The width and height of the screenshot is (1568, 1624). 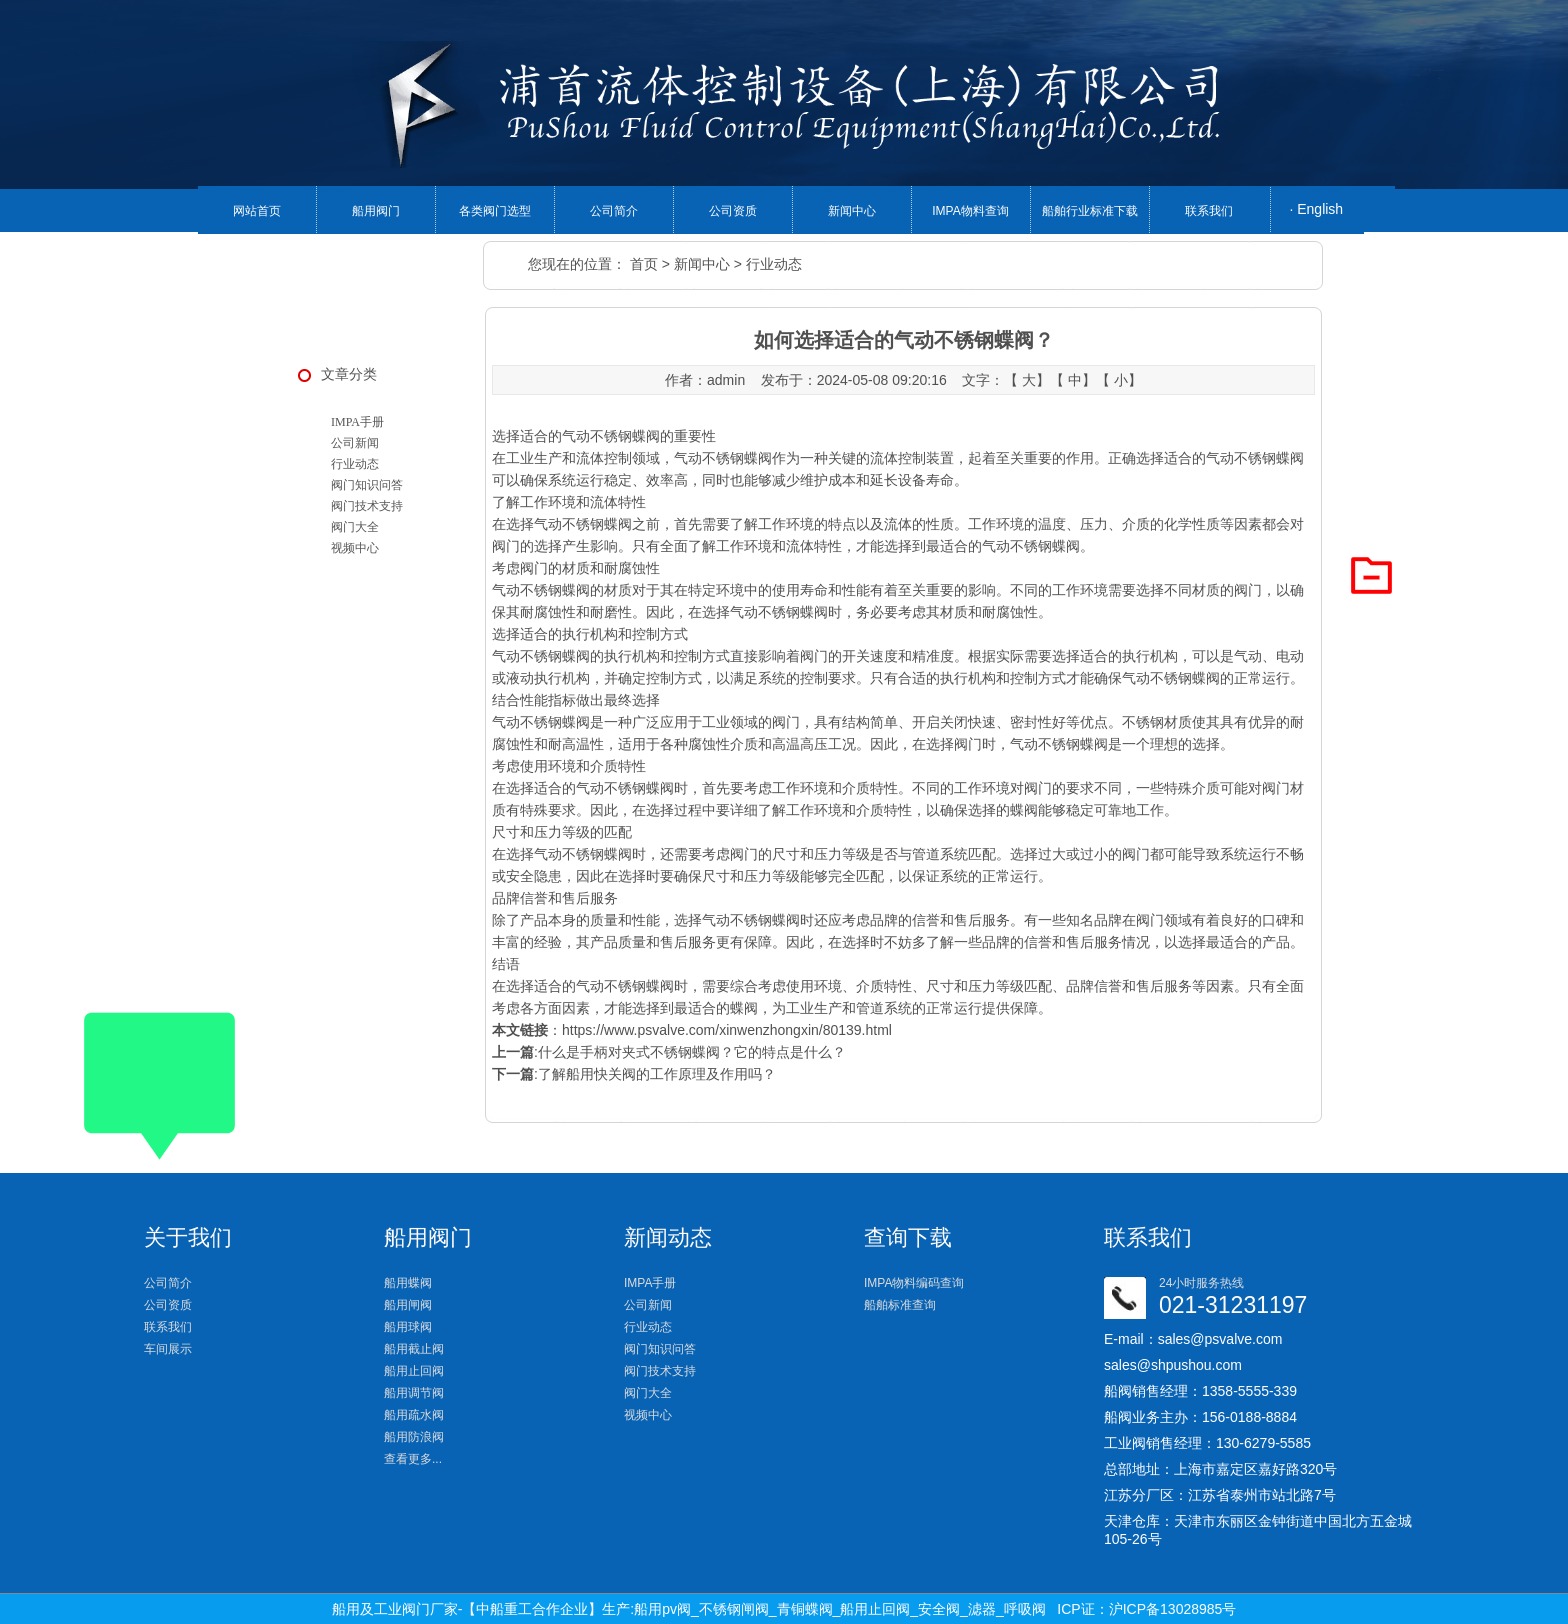 What do you see at coordinates (1371, 575) in the screenshot?
I see `remove items from folder` at bounding box center [1371, 575].